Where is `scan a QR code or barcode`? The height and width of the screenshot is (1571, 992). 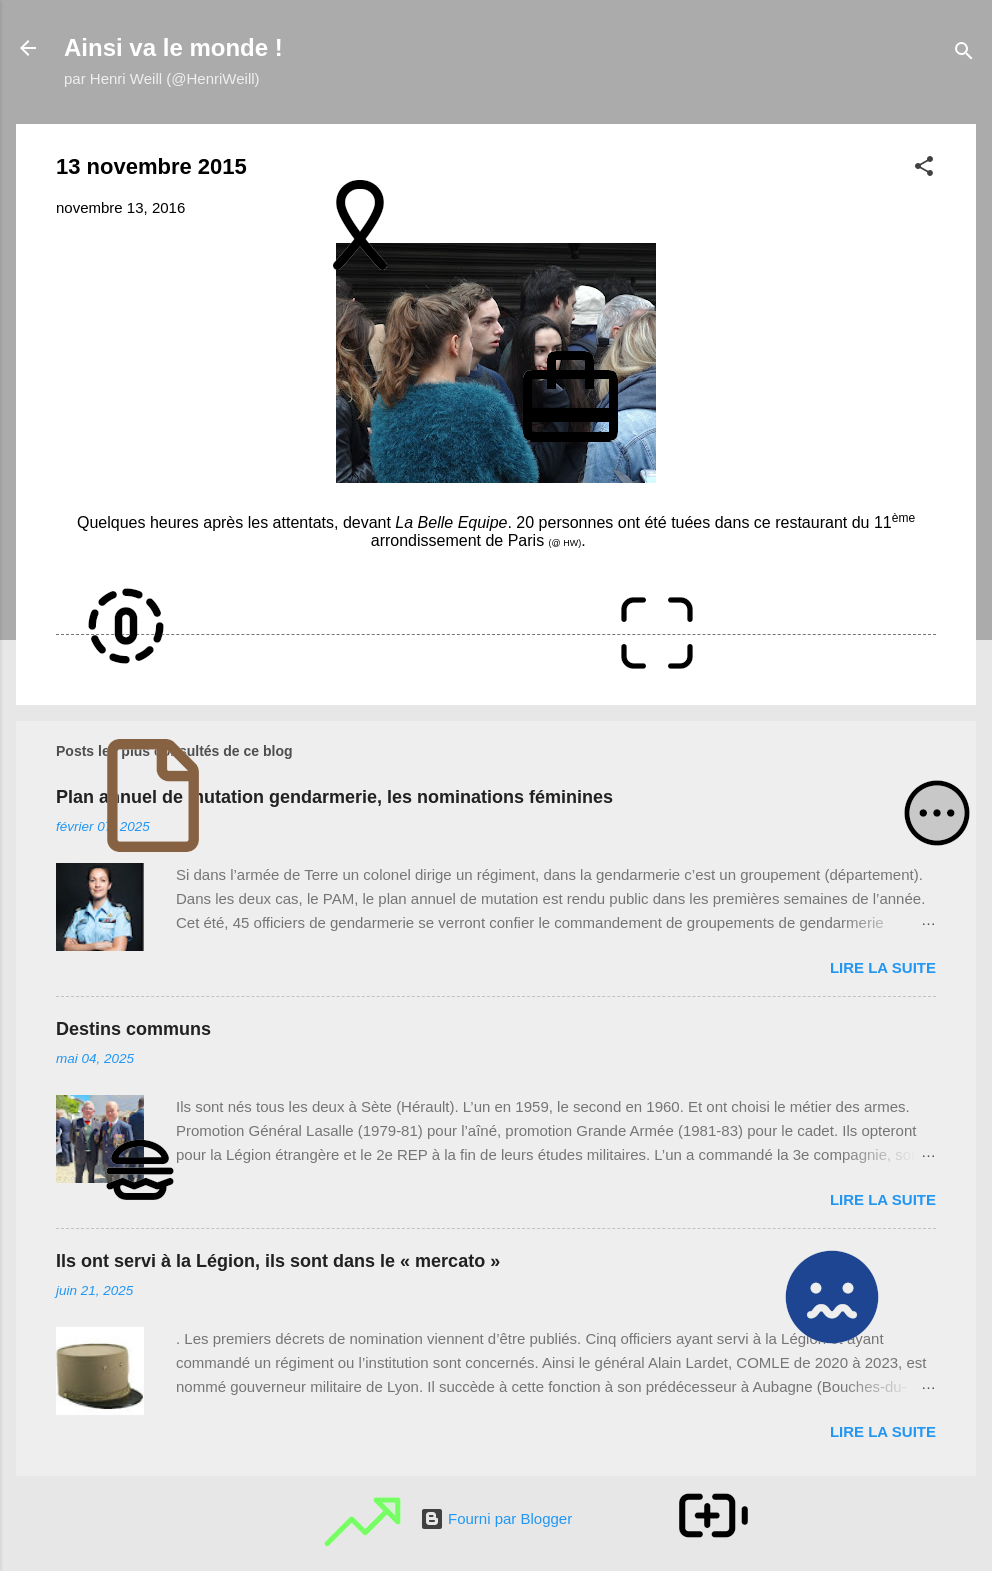 scan a QR code or barcode is located at coordinates (657, 633).